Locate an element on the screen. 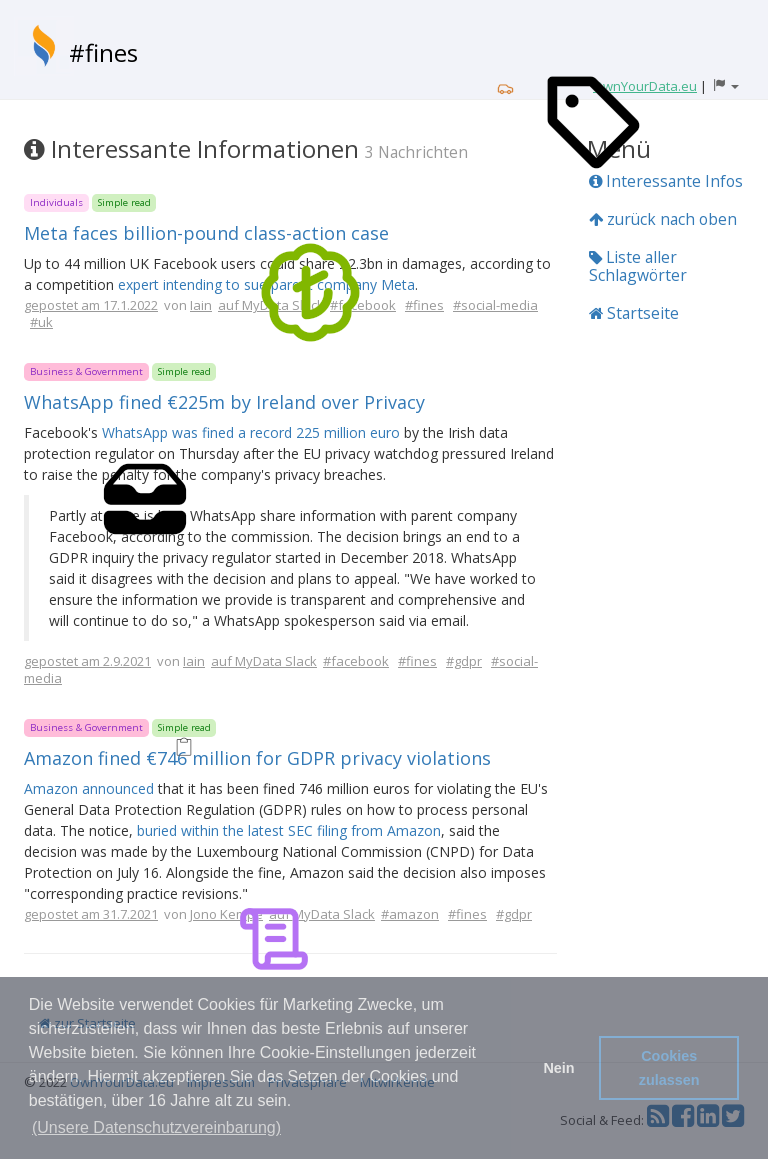 This screenshot has width=768, height=1159. view document or manuscript is located at coordinates (274, 939).